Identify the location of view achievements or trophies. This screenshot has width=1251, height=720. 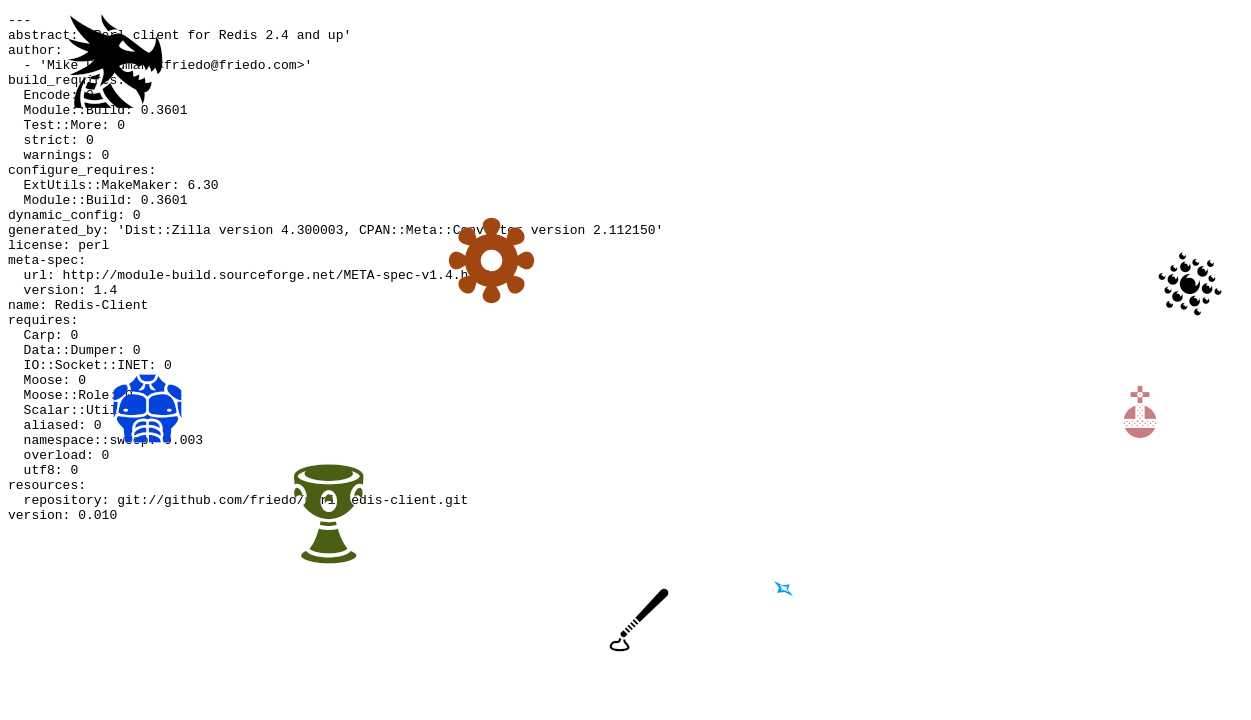
(327, 514).